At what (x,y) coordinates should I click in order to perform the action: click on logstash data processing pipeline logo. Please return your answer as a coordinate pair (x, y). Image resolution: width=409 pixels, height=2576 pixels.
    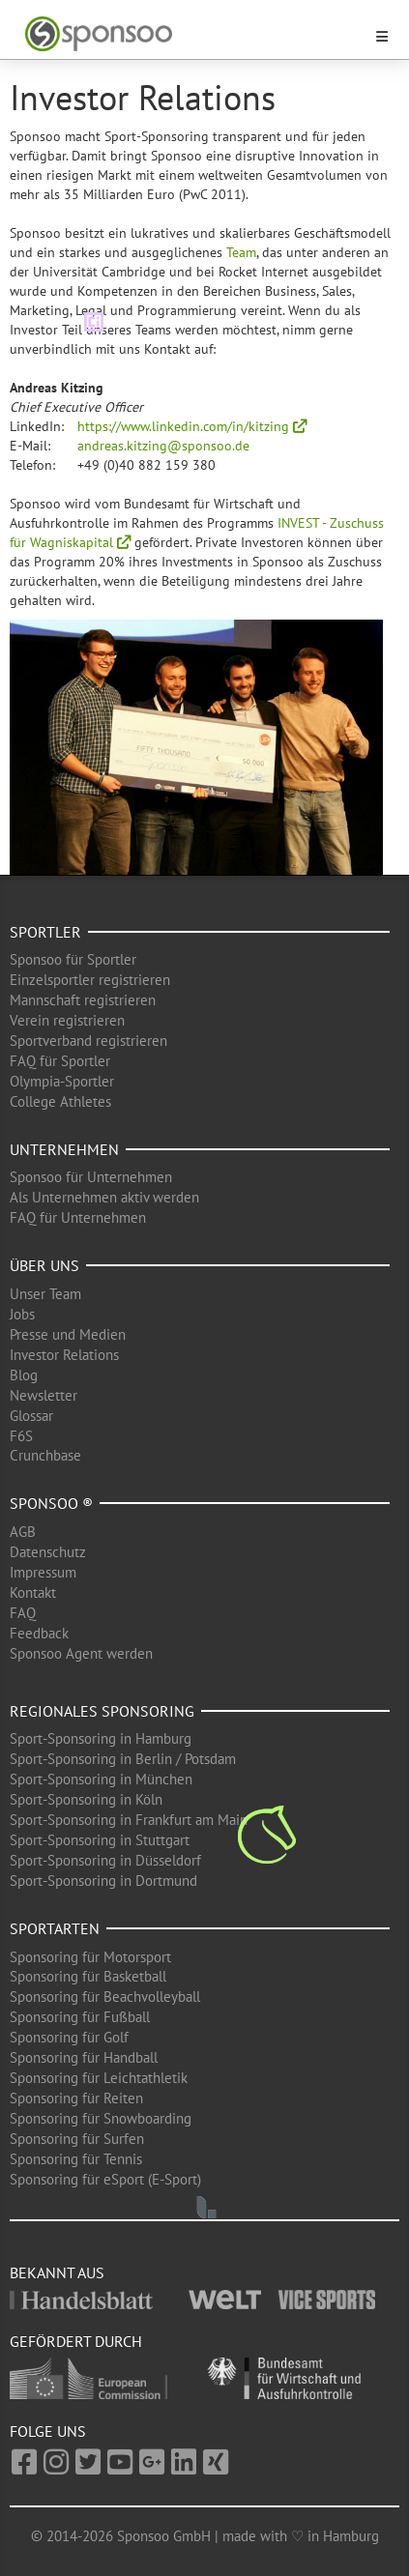
    Looking at the image, I should click on (206, 2207).